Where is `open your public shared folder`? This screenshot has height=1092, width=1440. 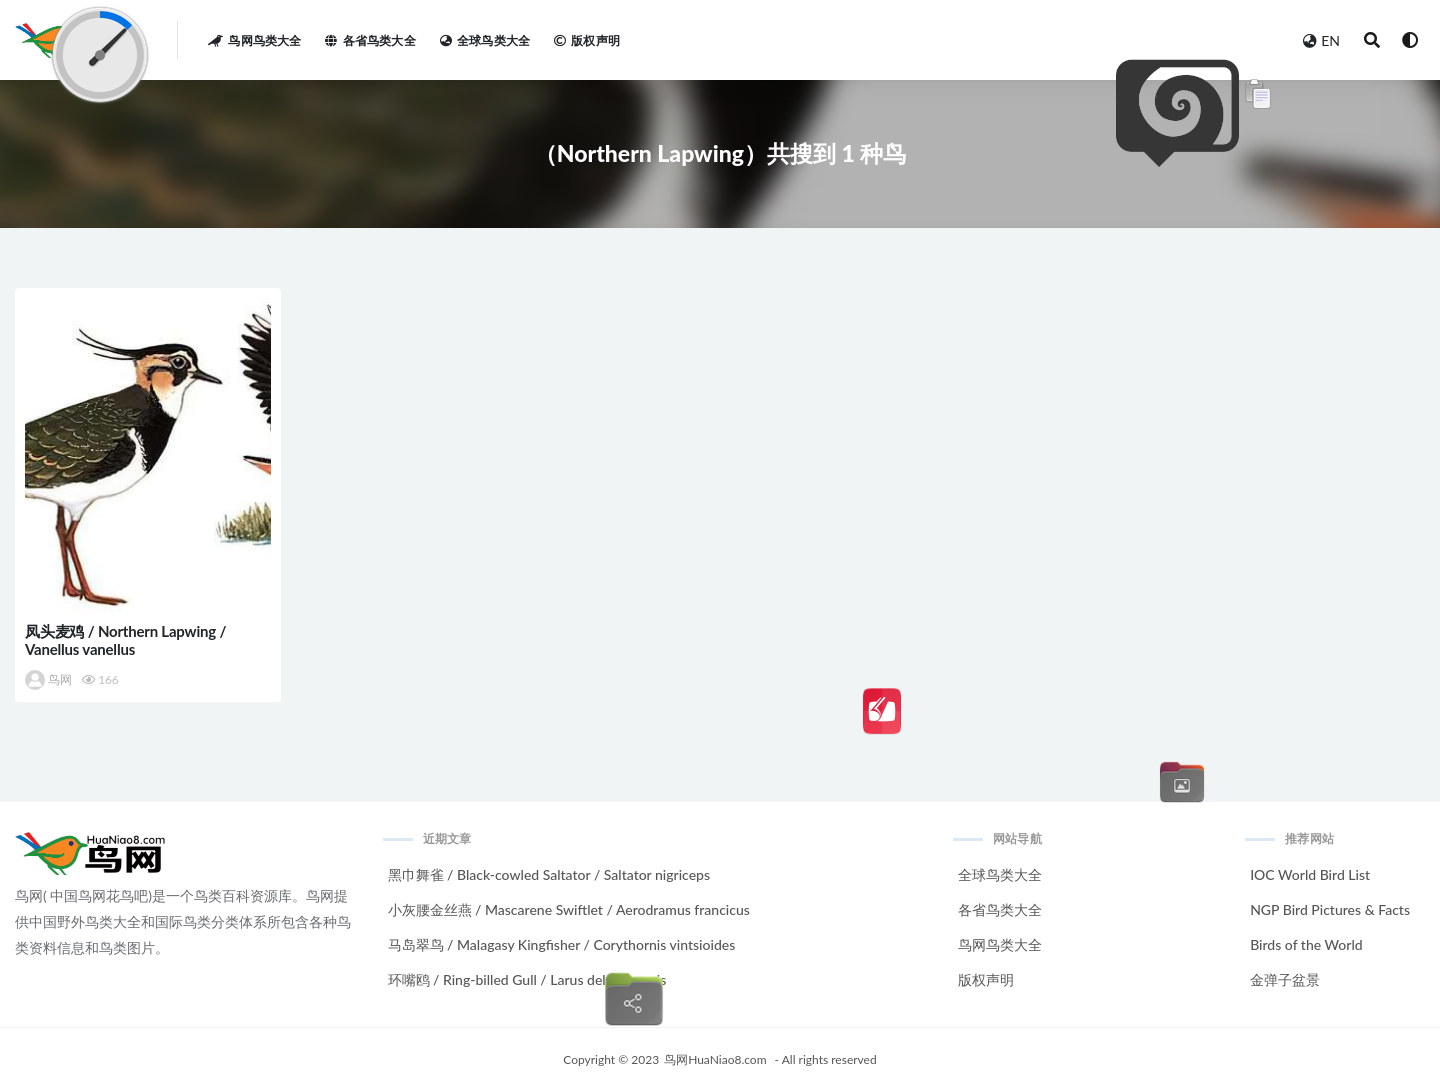
open your public shared folder is located at coordinates (634, 999).